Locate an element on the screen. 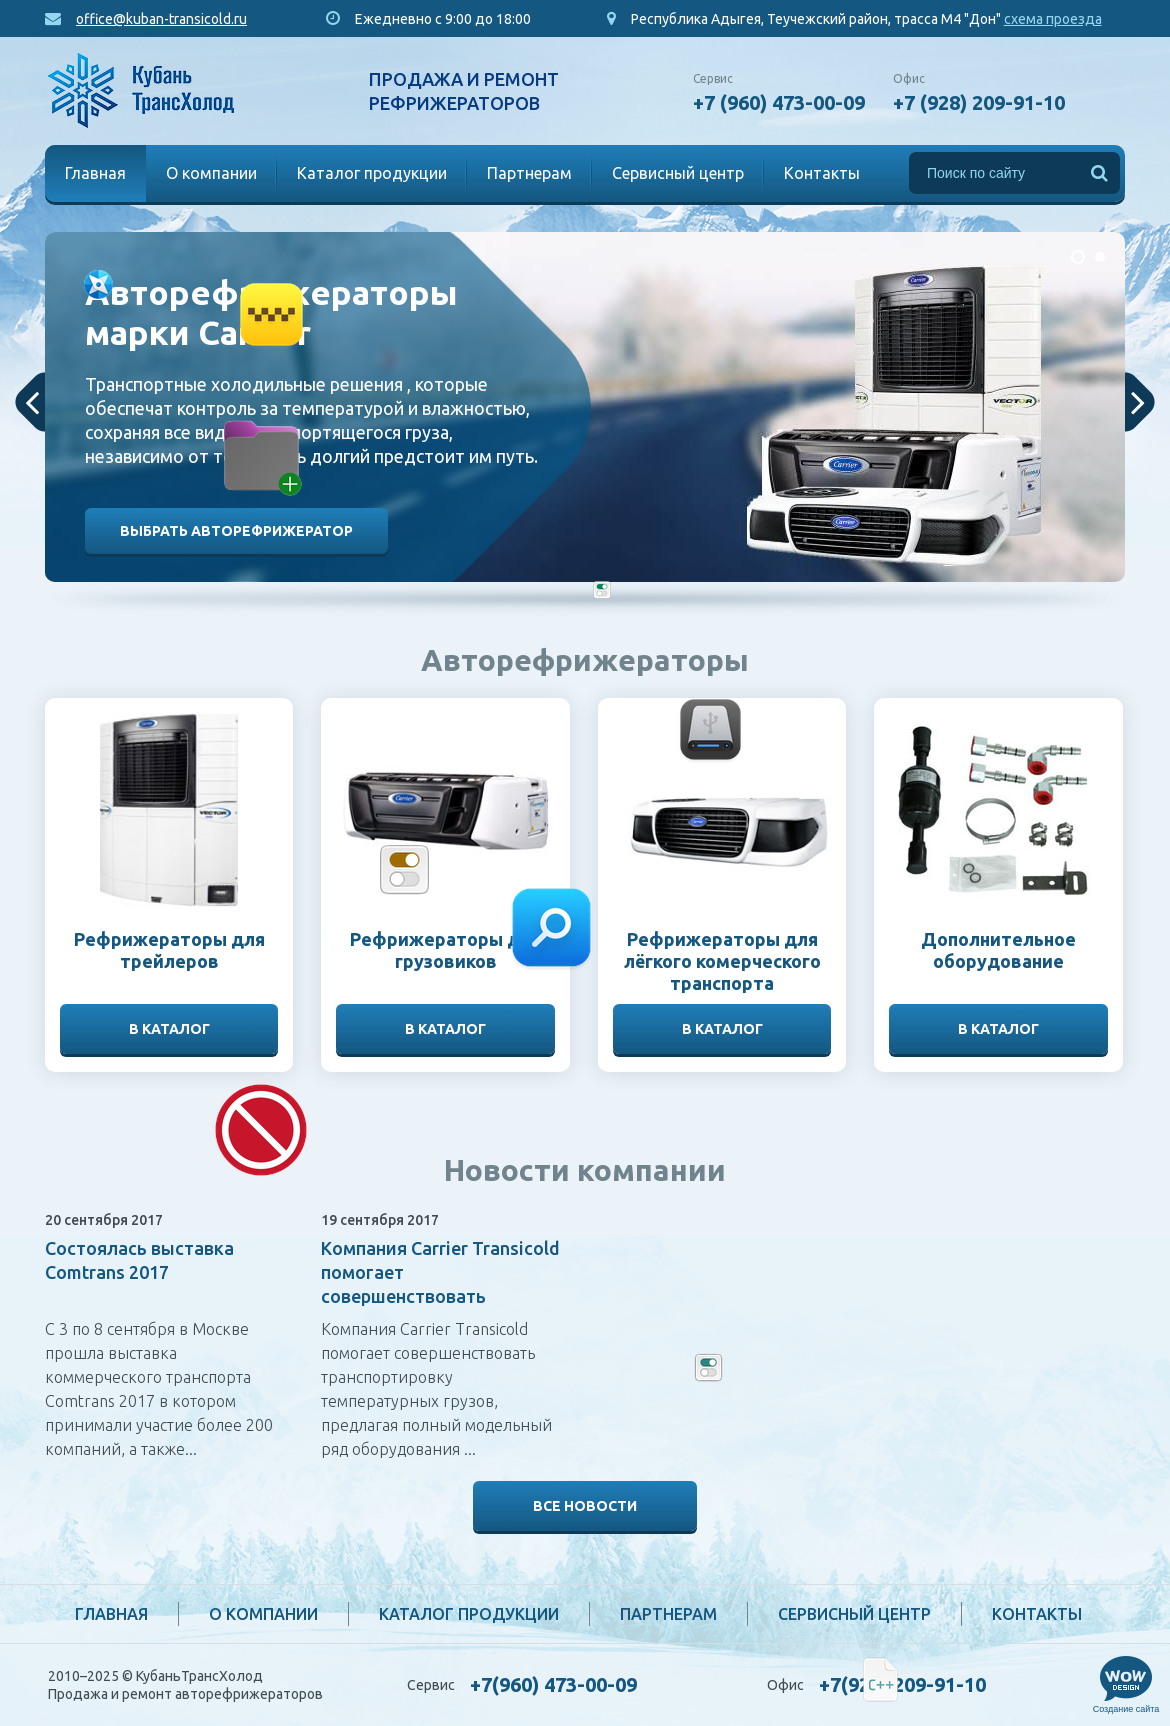 The image size is (1170, 1726). a C++ source code file is located at coordinates (880, 1679).